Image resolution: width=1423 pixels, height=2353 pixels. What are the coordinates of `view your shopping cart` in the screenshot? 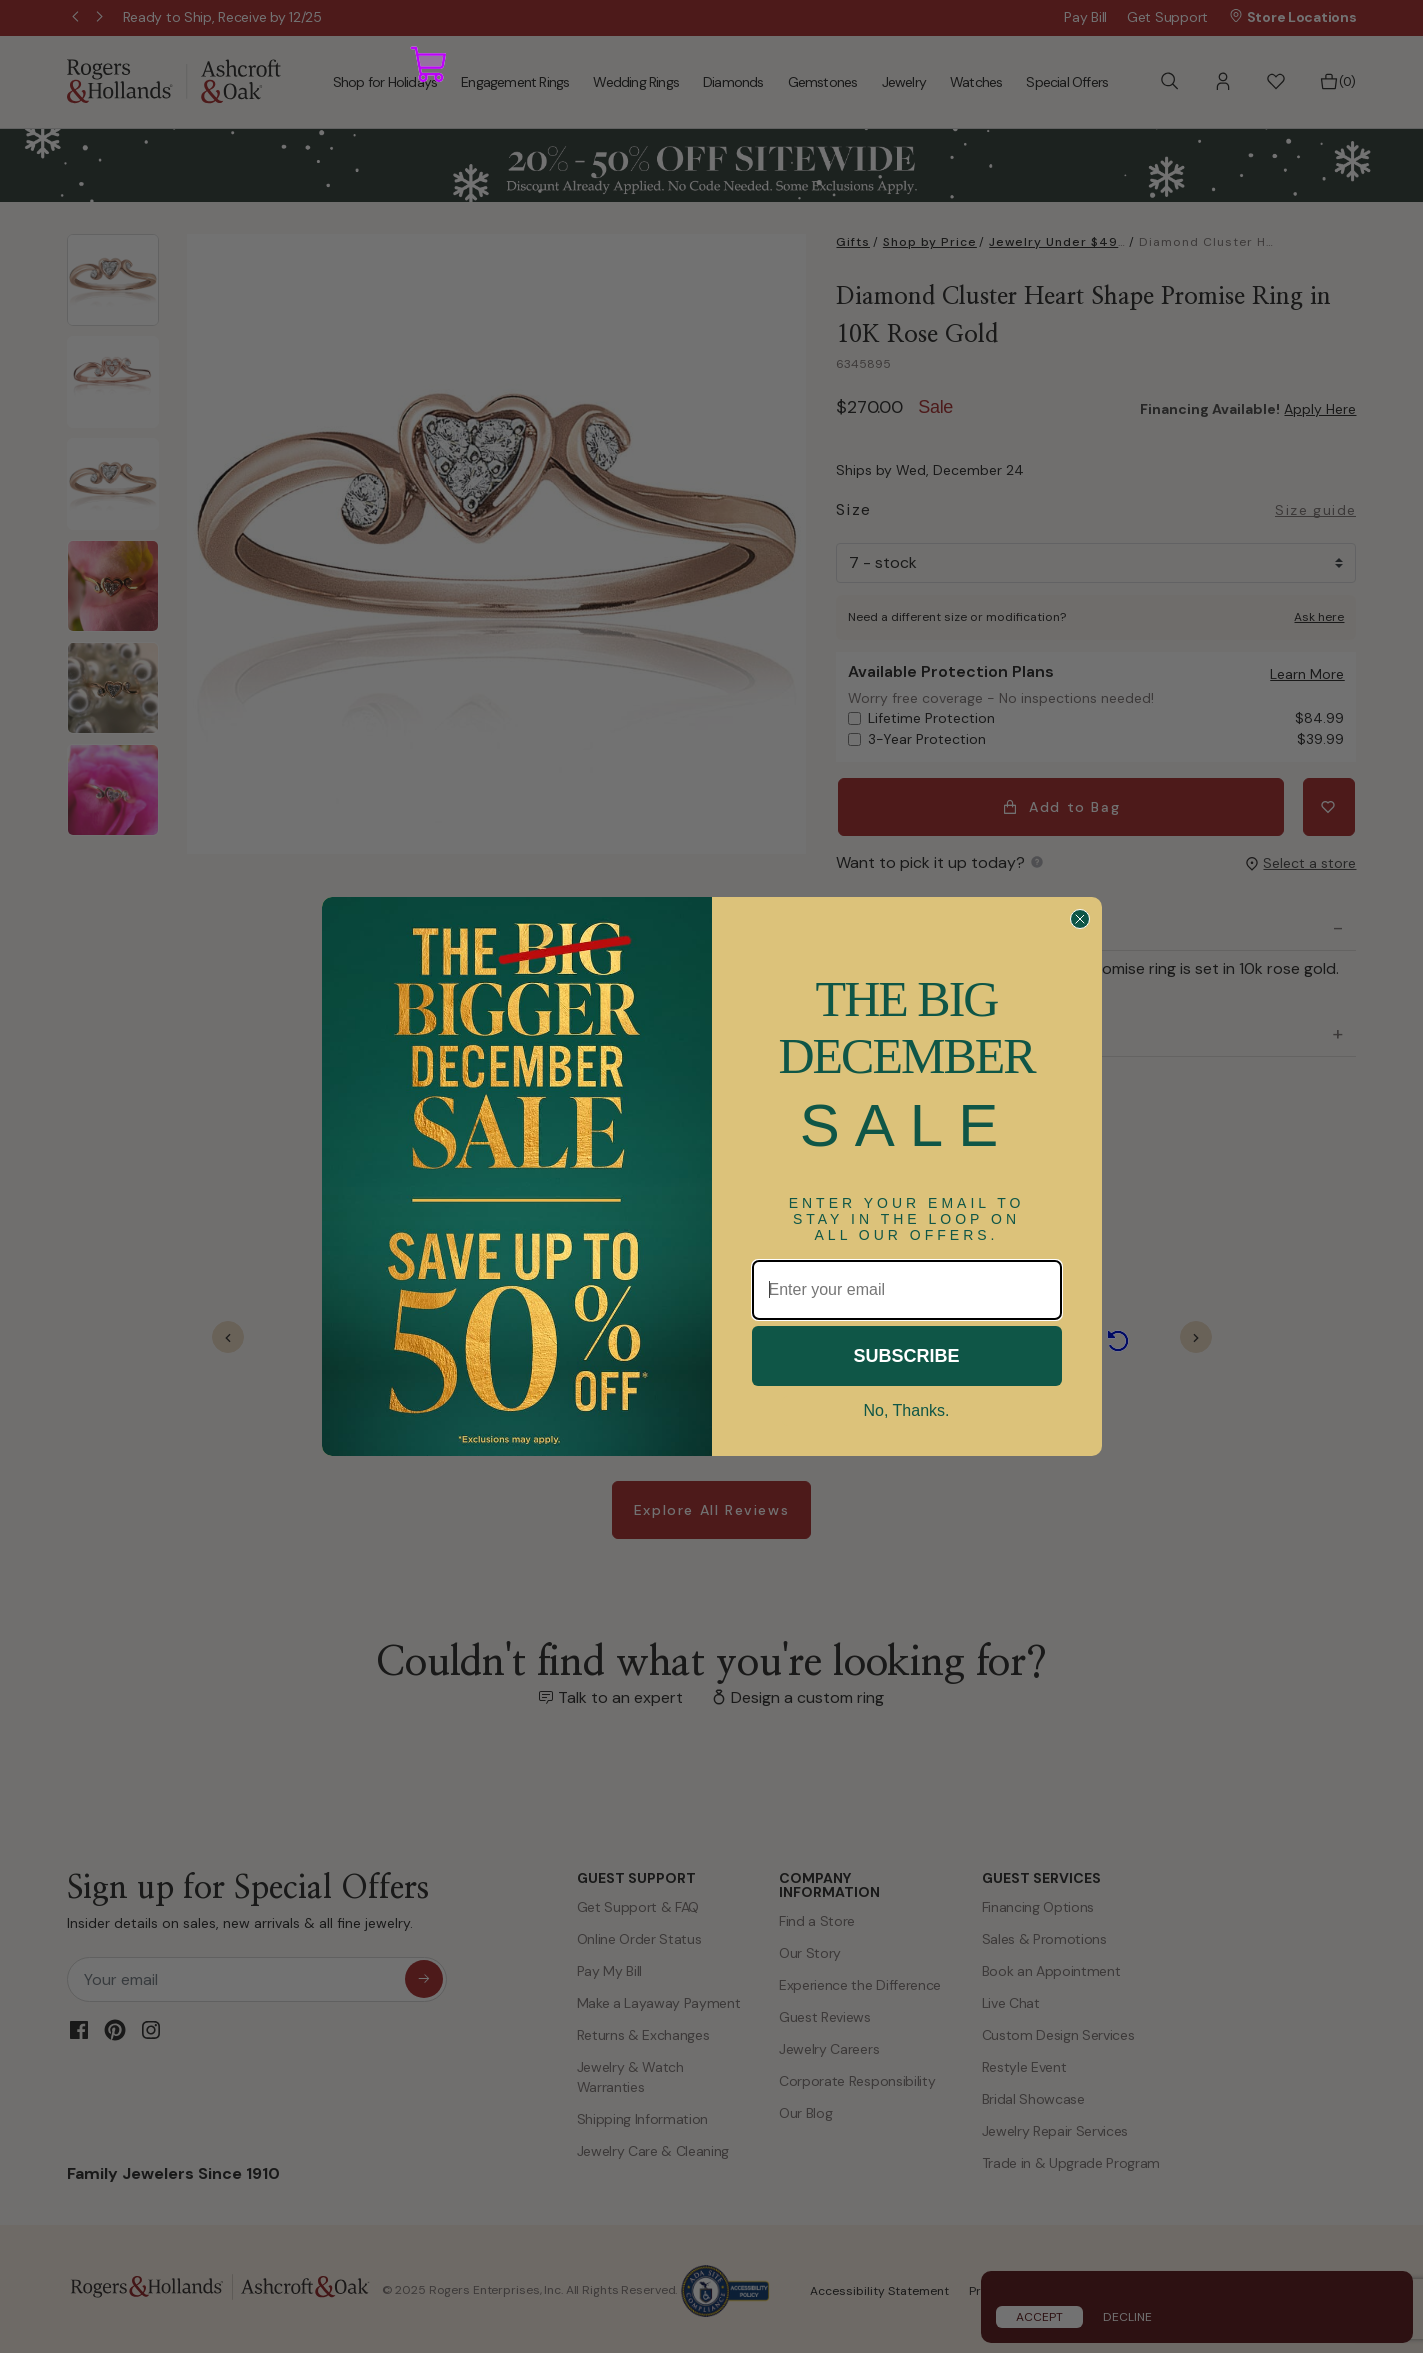 It's located at (429, 65).